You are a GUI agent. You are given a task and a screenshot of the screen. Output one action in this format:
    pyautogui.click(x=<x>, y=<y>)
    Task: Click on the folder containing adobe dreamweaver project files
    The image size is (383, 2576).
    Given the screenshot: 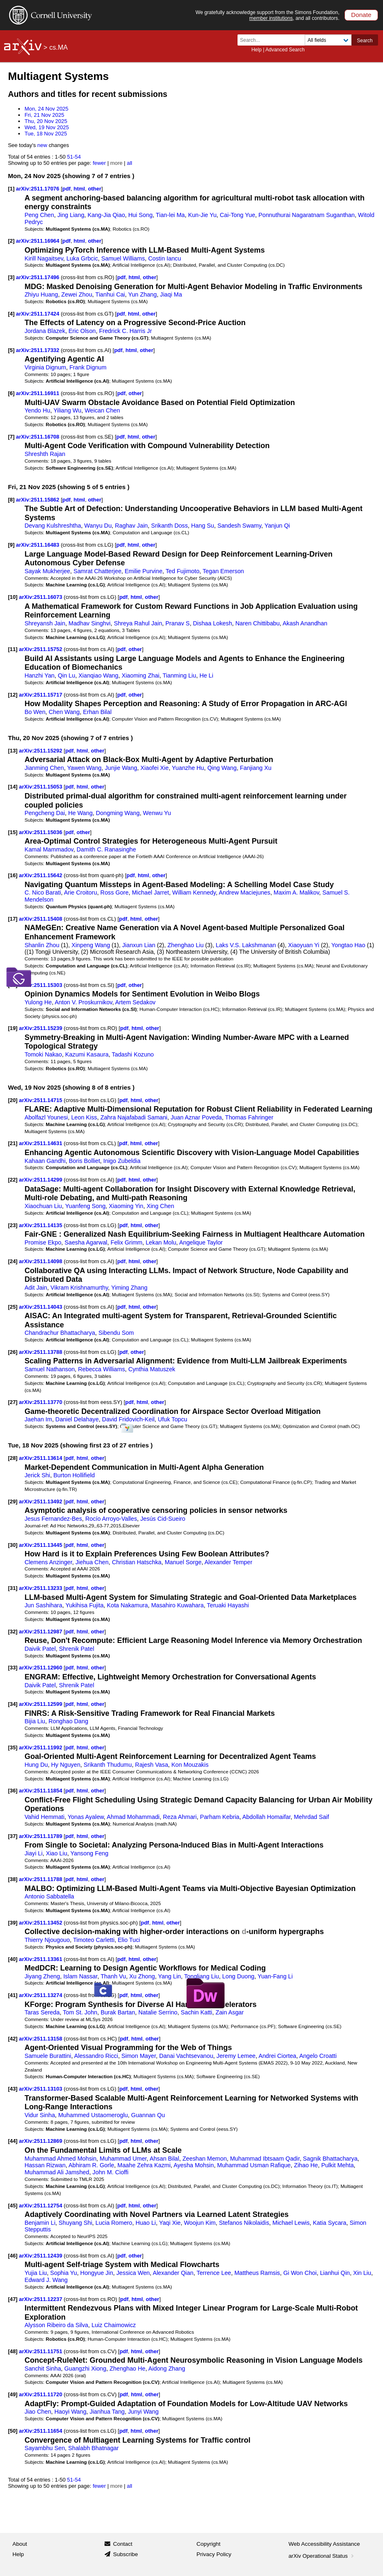 What is the action you would take?
    pyautogui.click(x=205, y=1994)
    